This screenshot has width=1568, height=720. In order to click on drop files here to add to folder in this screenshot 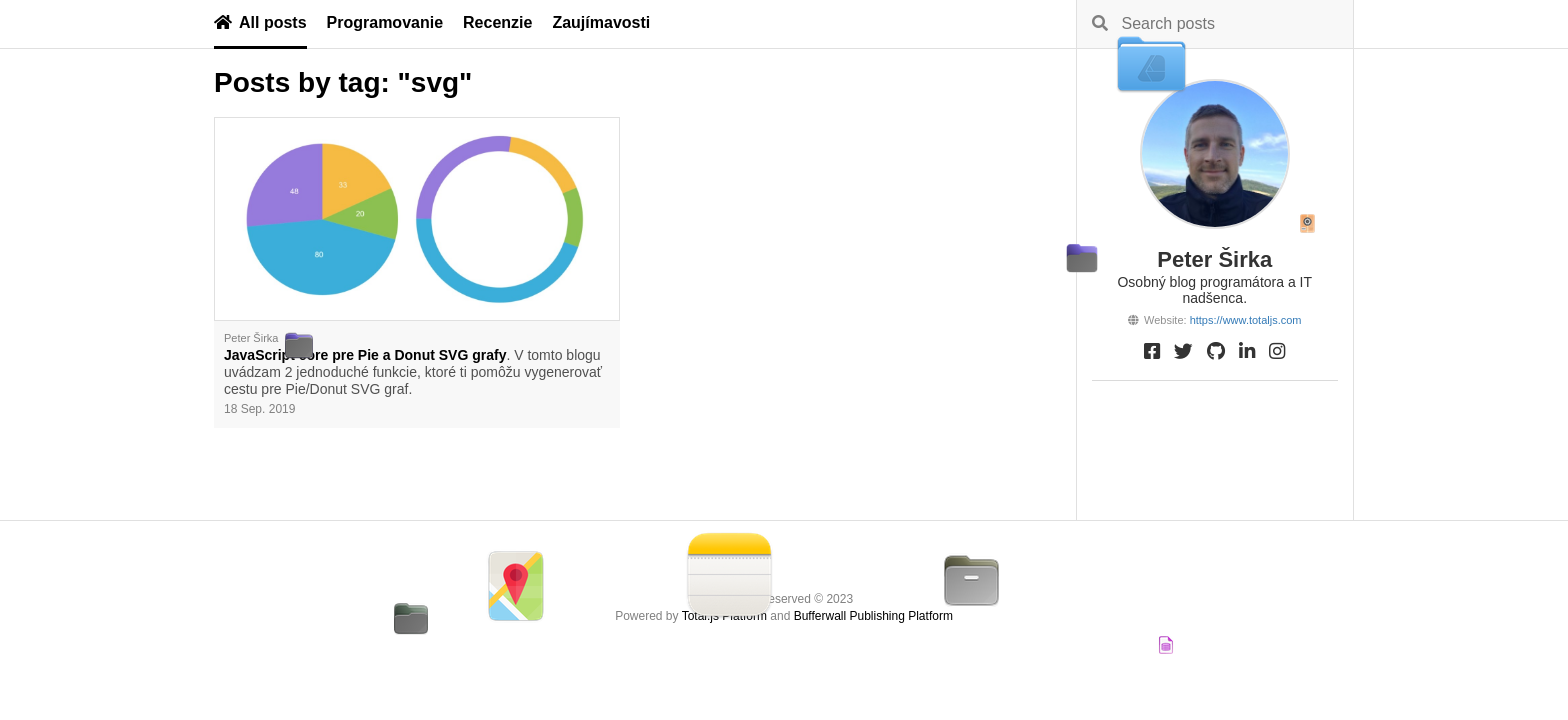, I will do `click(1082, 258)`.